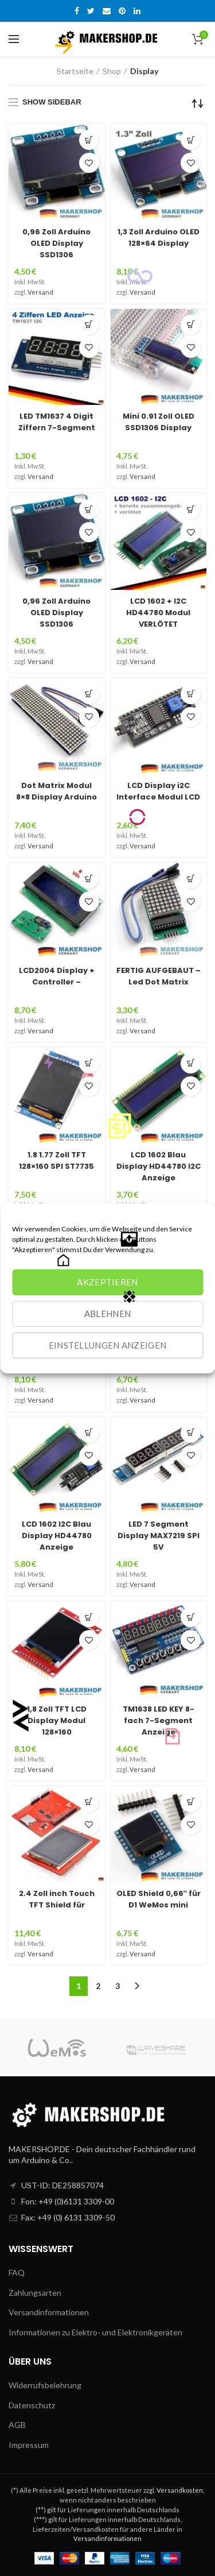 This screenshot has height=2576, width=215. What do you see at coordinates (140, 276) in the screenshot?
I see `indicates unlimited or infinite content` at bounding box center [140, 276].